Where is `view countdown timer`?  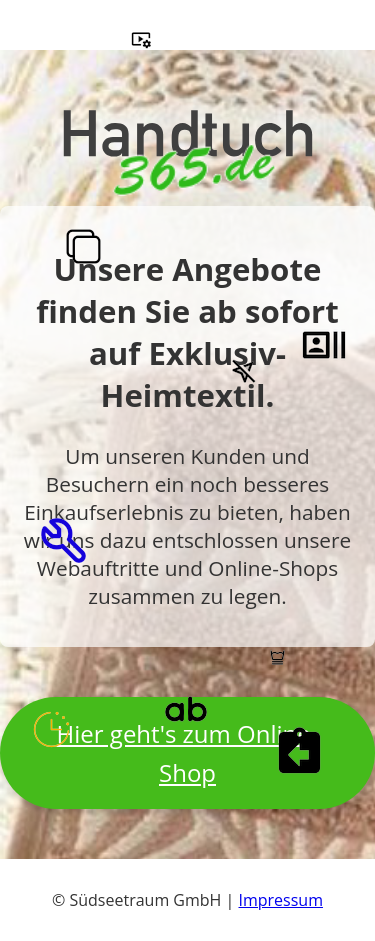
view countdown timer is located at coordinates (51, 729).